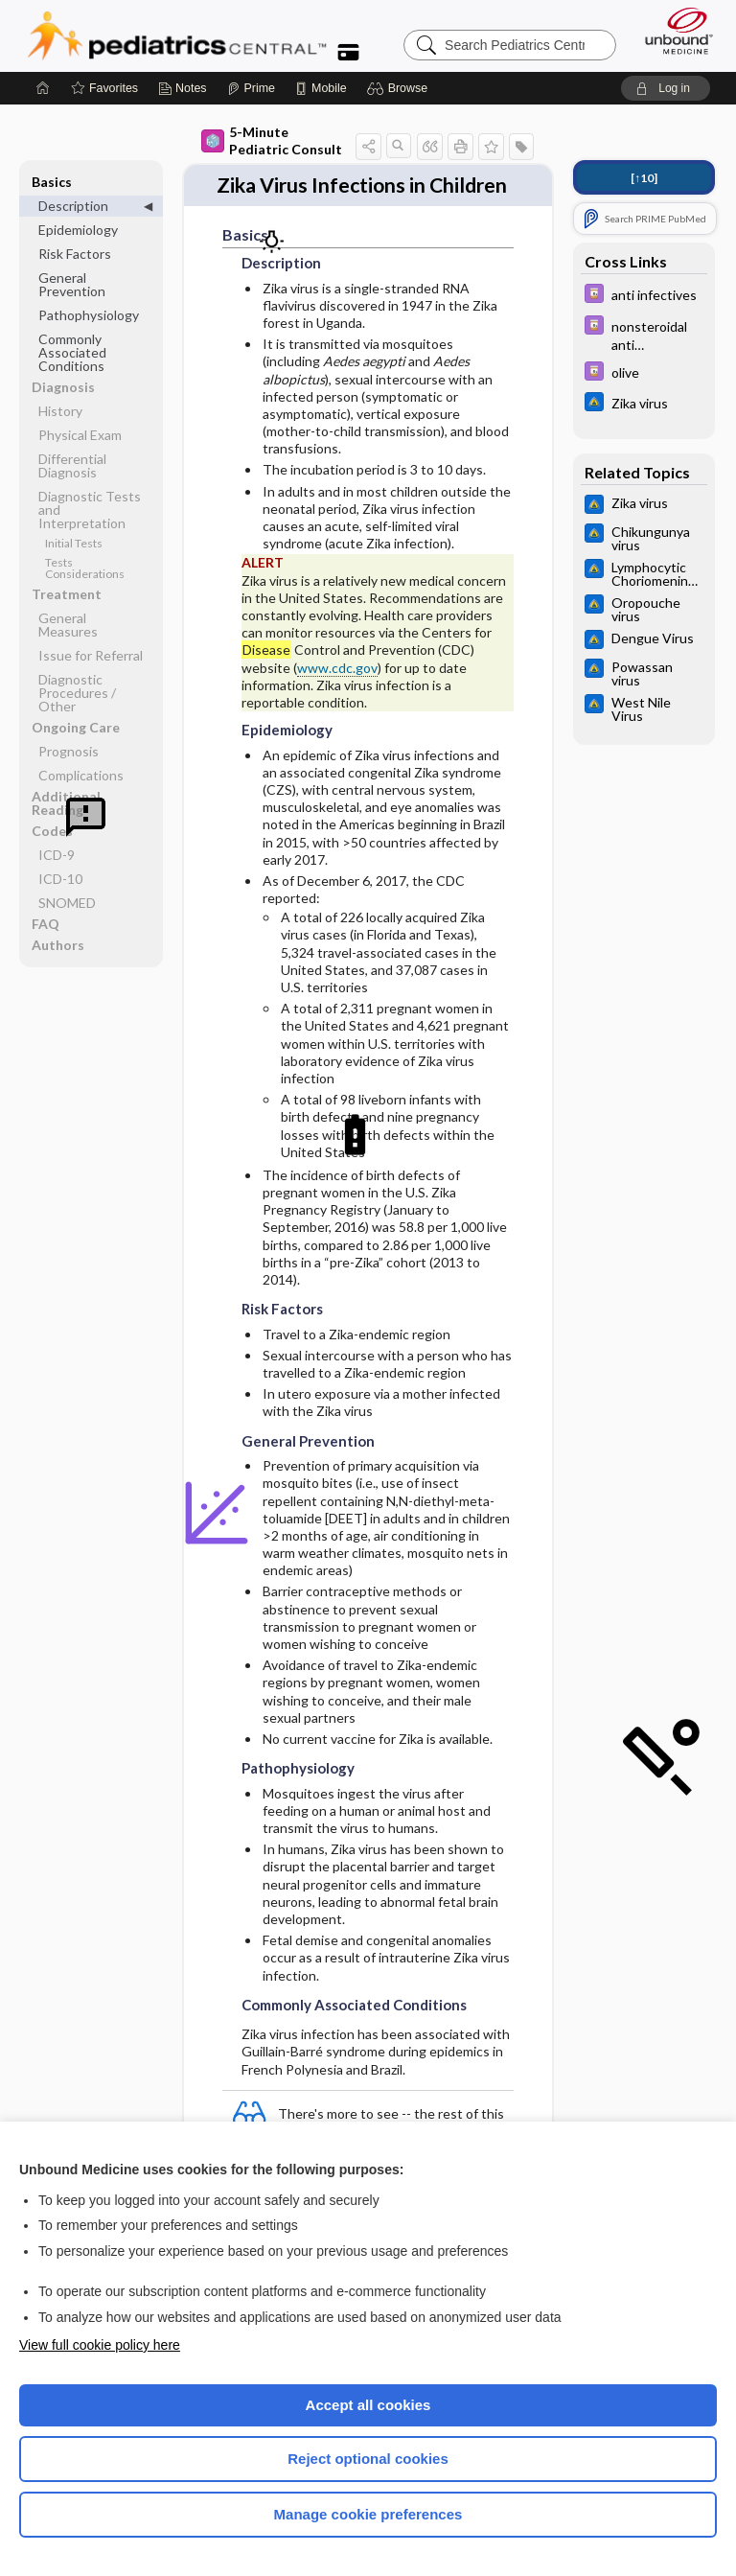 The height and width of the screenshot is (2576, 736). What do you see at coordinates (661, 1757) in the screenshot?
I see `access cricket scores or sports updates` at bounding box center [661, 1757].